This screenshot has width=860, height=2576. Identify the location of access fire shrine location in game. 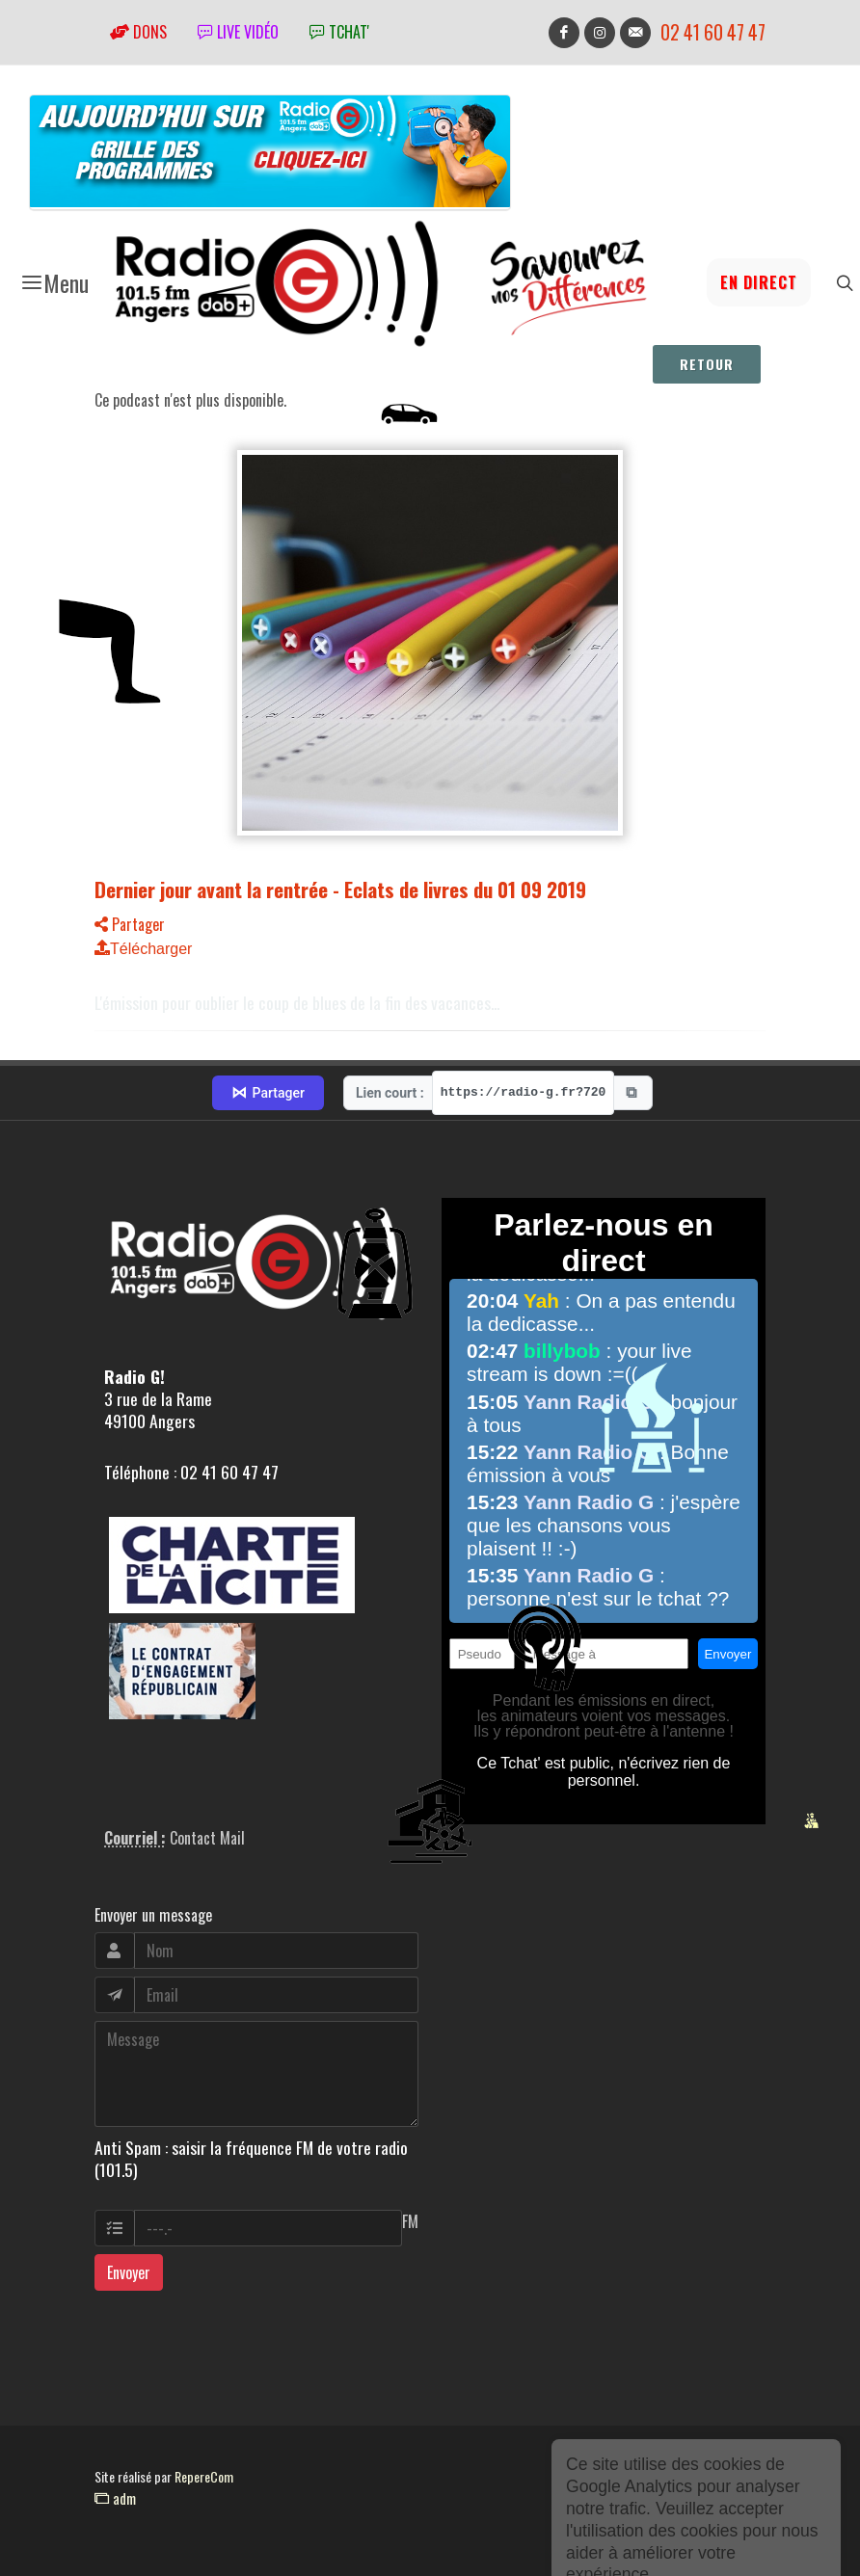
(652, 1418).